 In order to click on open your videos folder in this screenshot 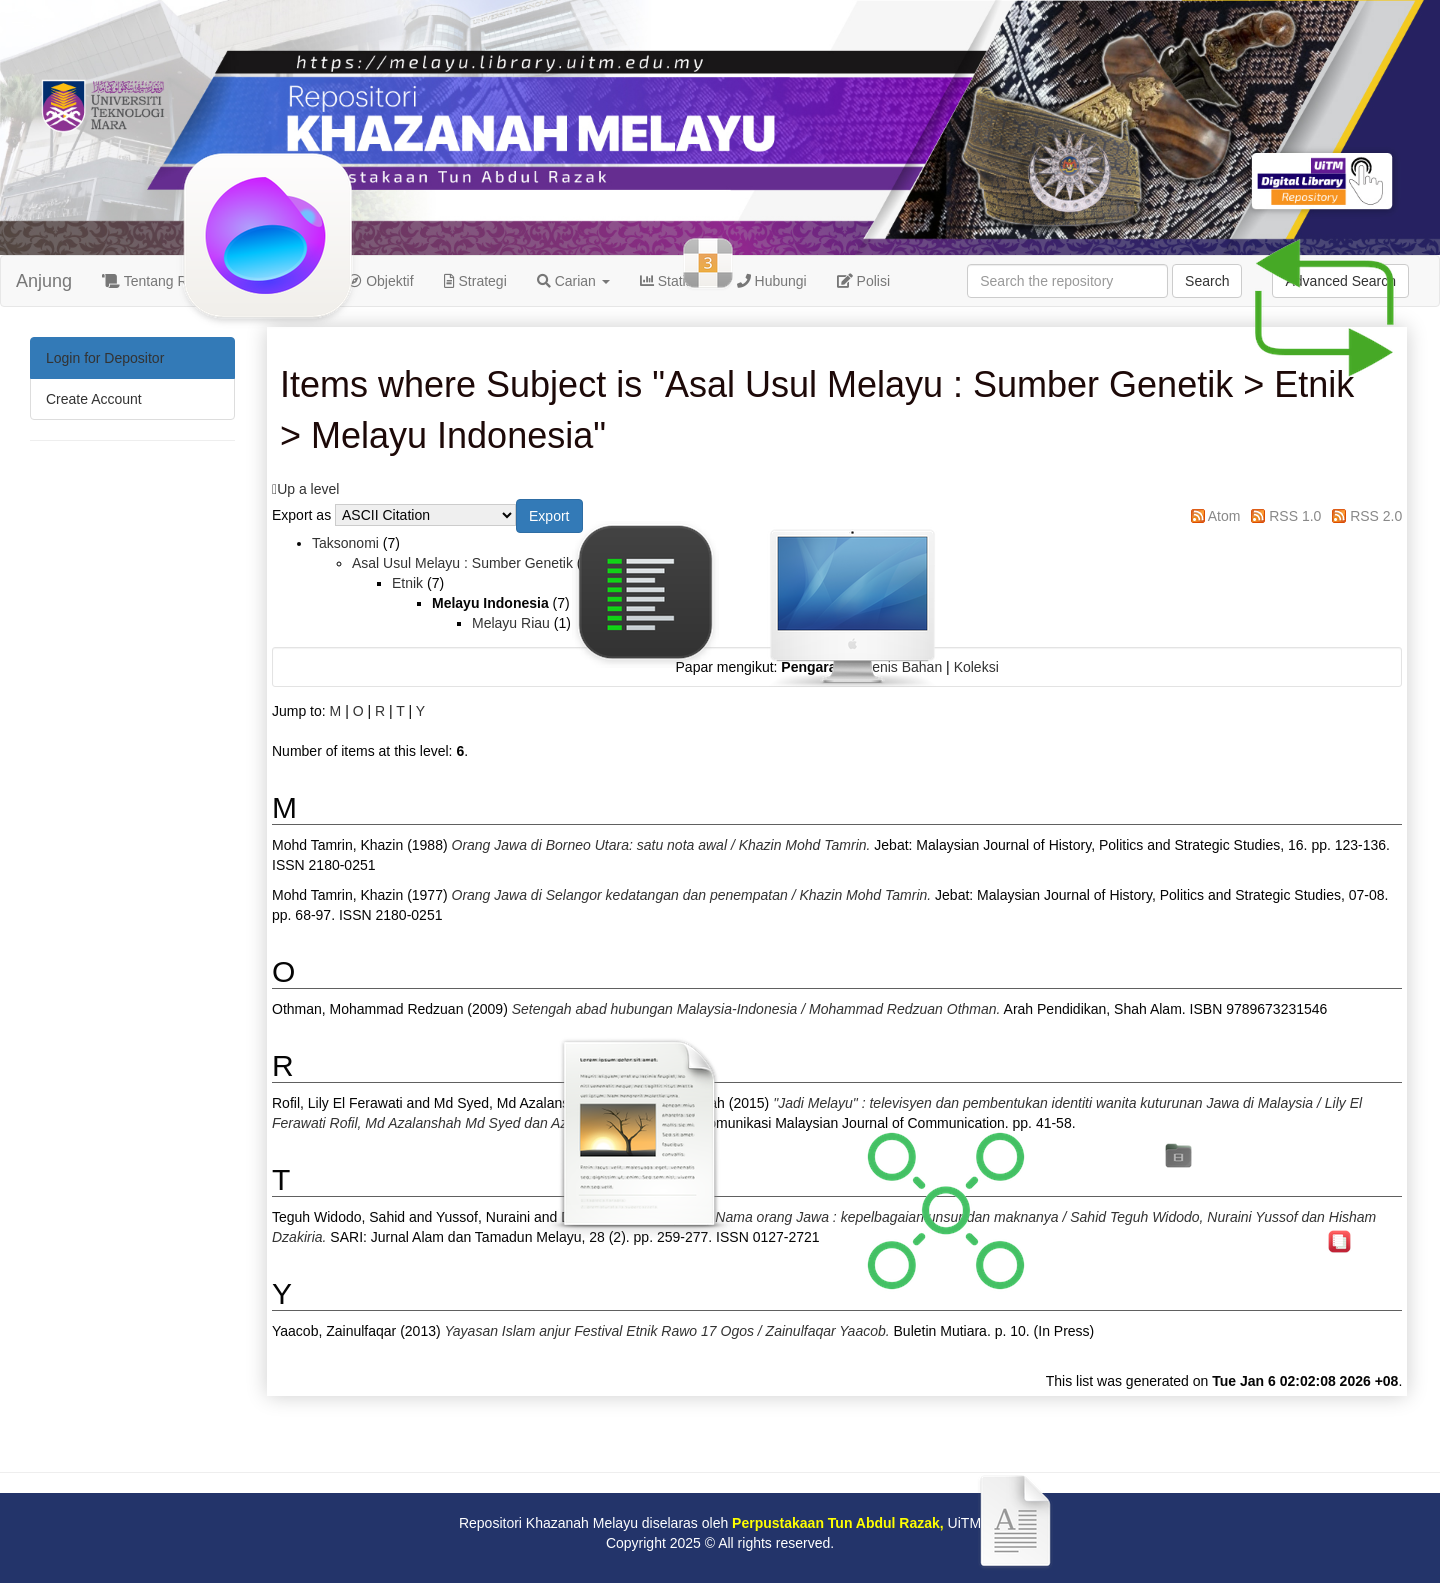, I will do `click(1178, 1155)`.